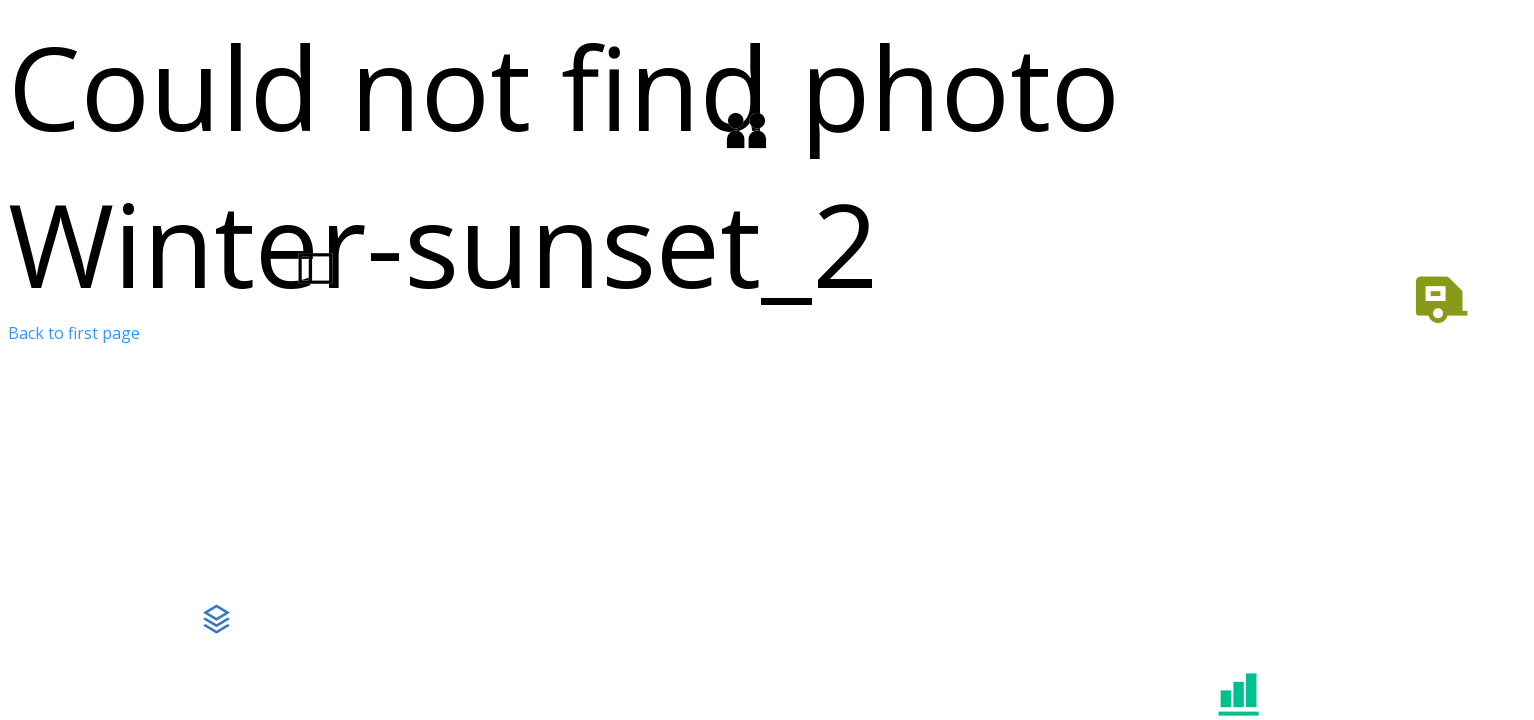 The width and height of the screenshot is (1534, 720). What do you see at coordinates (1440, 298) in the screenshot?
I see `view caravan or RV rental options` at bounding box center [1440, 298].